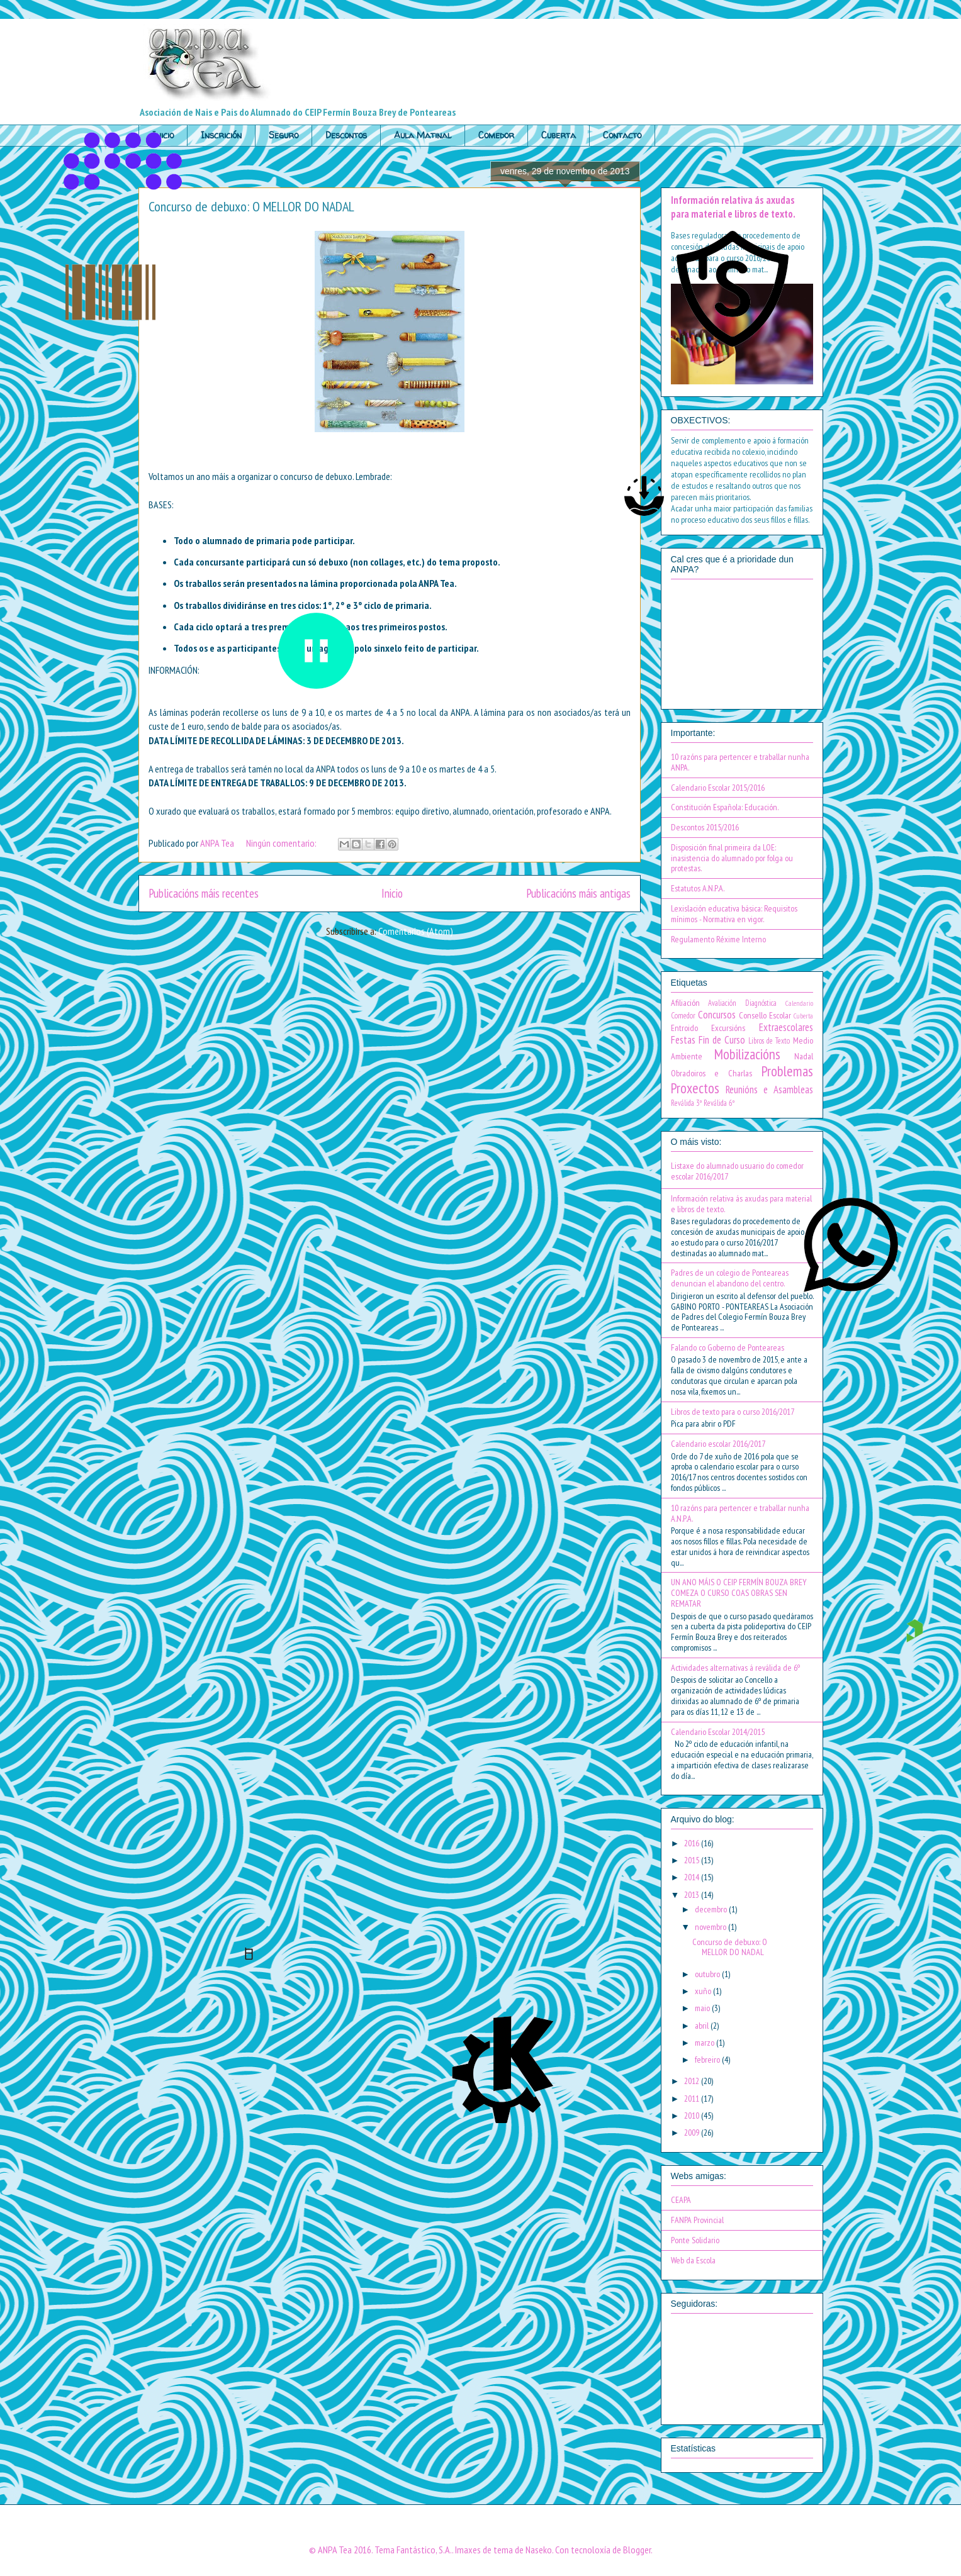  Describe the element at coordinates (123, 161) in the screenshot. I see `open bitwig studio application` at that location.